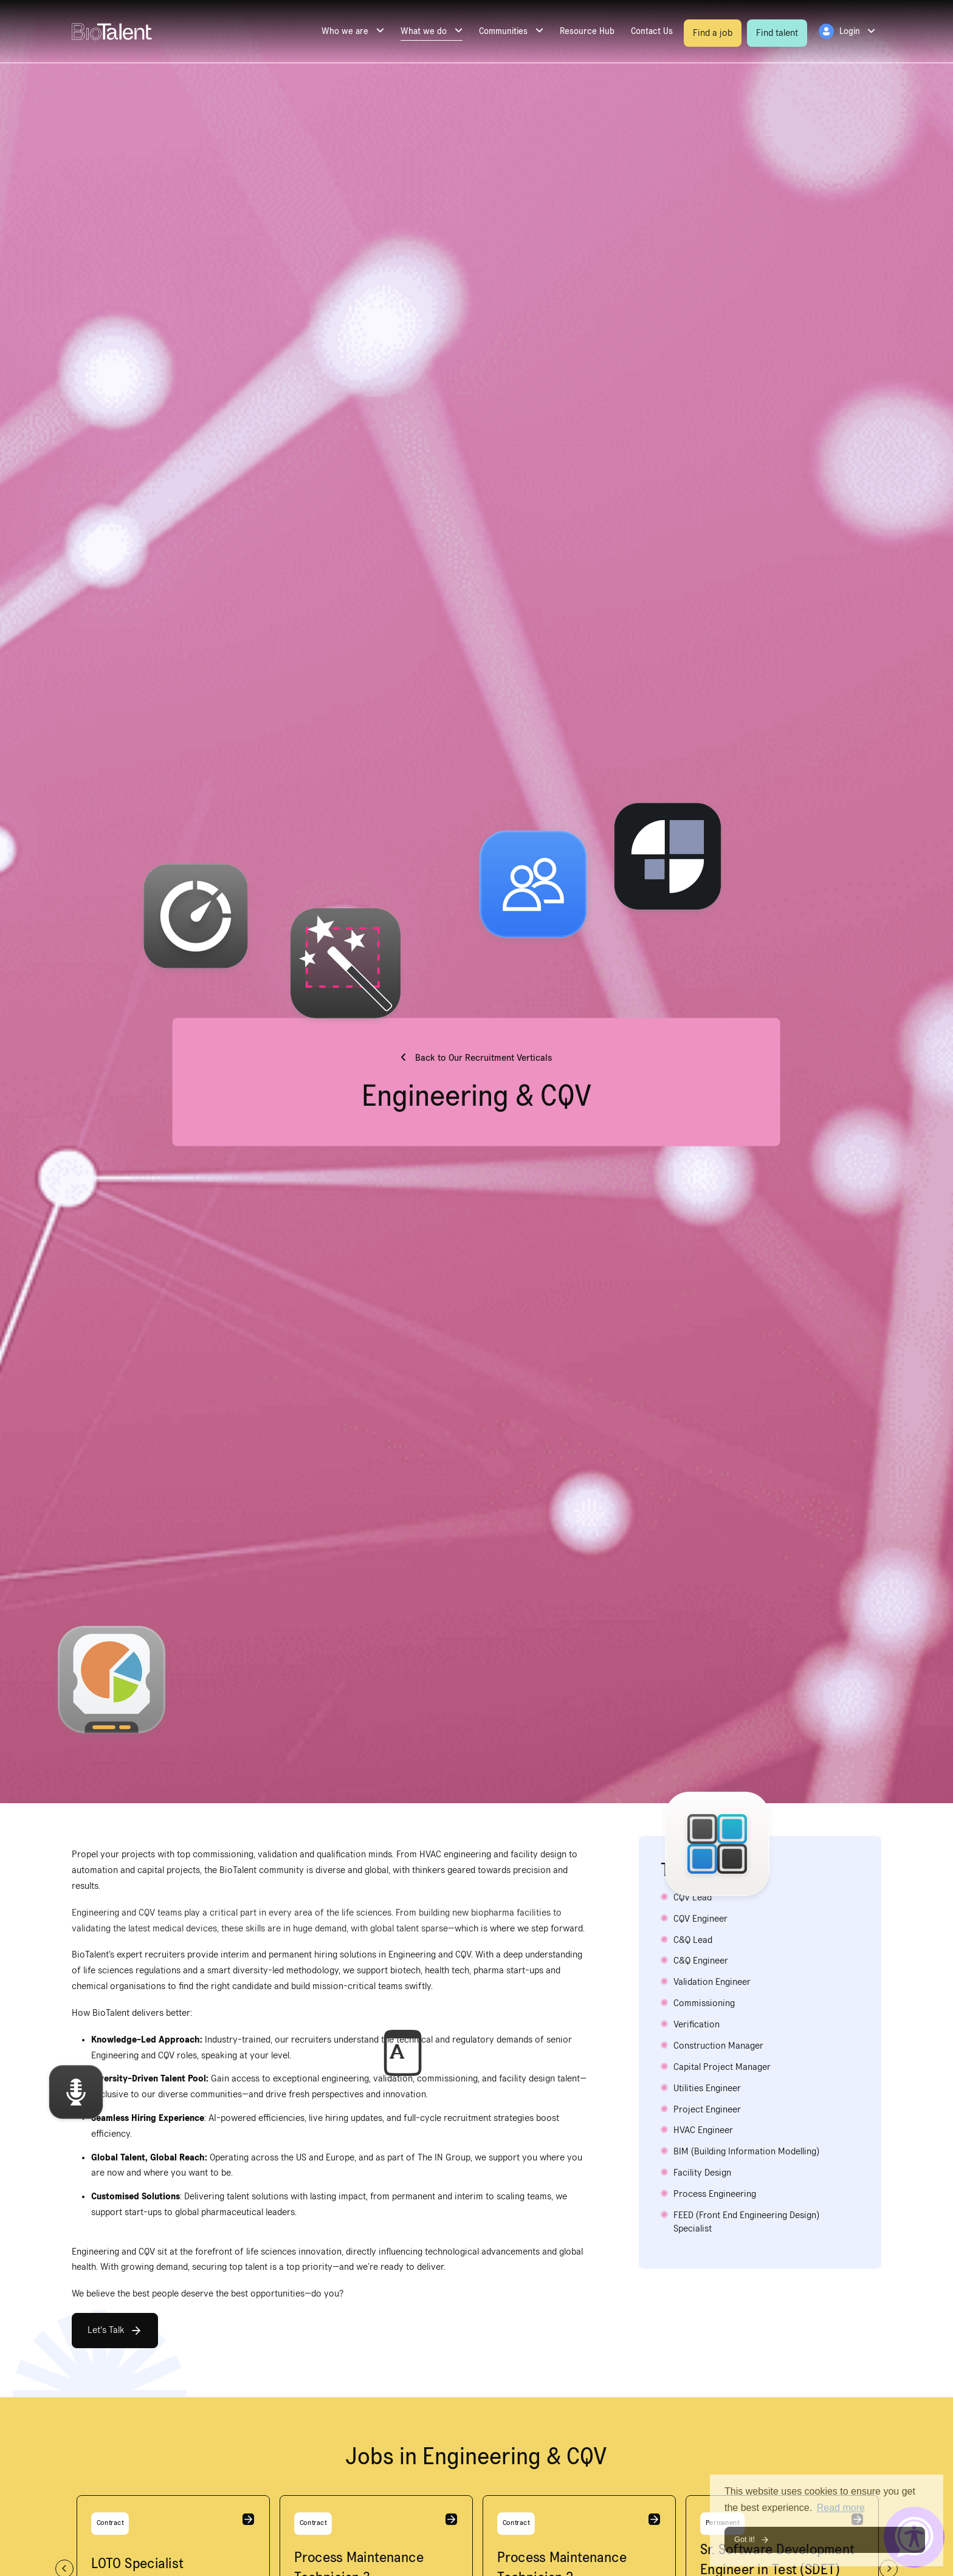 This screenshot has width=953, height=2576. I want to click on open normcap screen capture tool, so click(345, 963).